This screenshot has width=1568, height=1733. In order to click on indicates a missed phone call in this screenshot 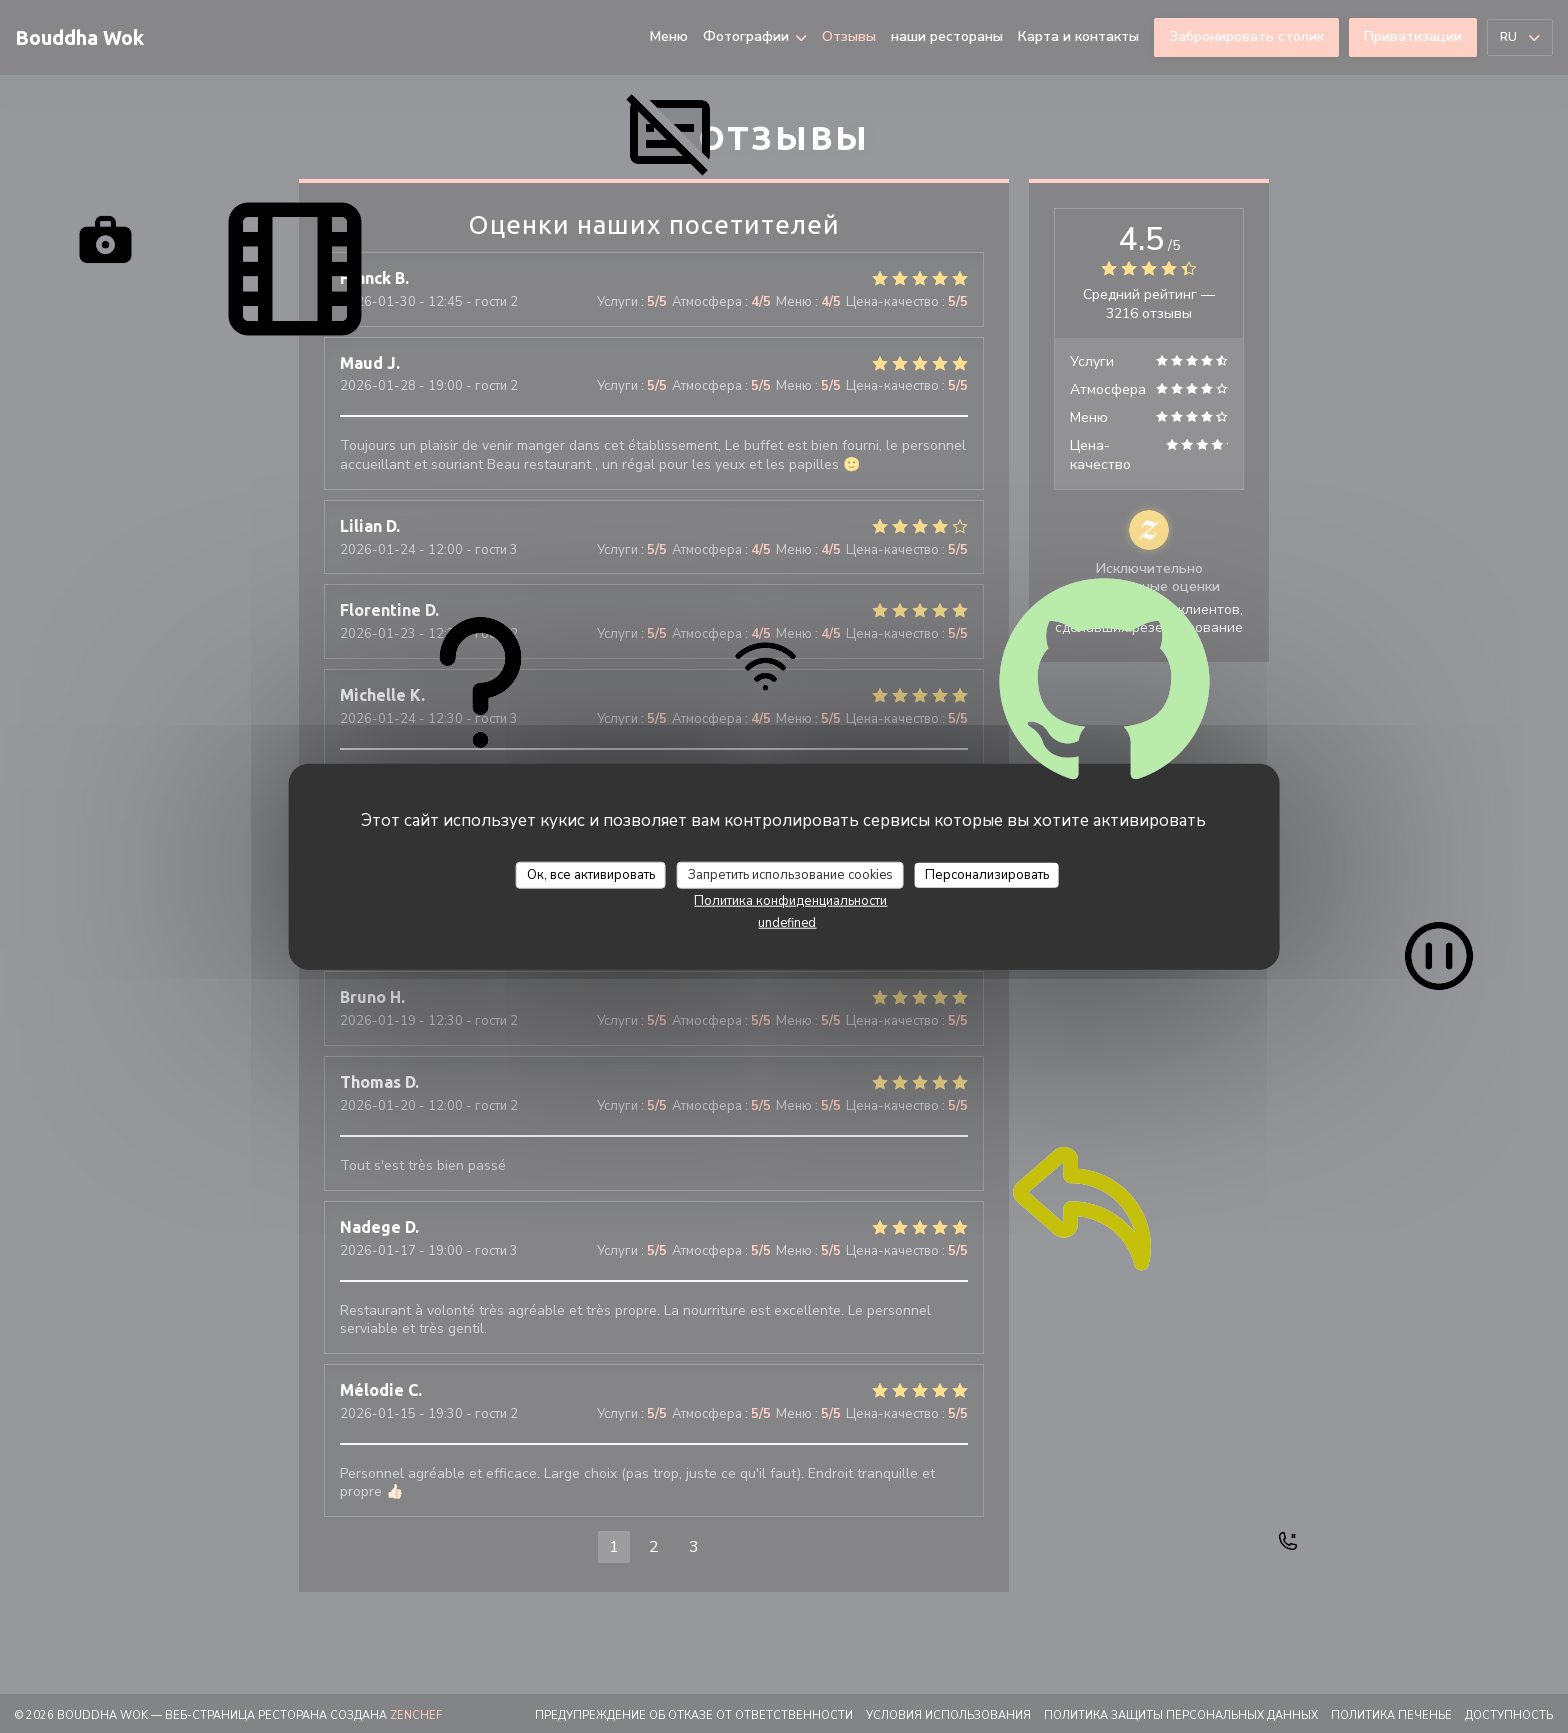, I will do `click(1288, 1541)`.